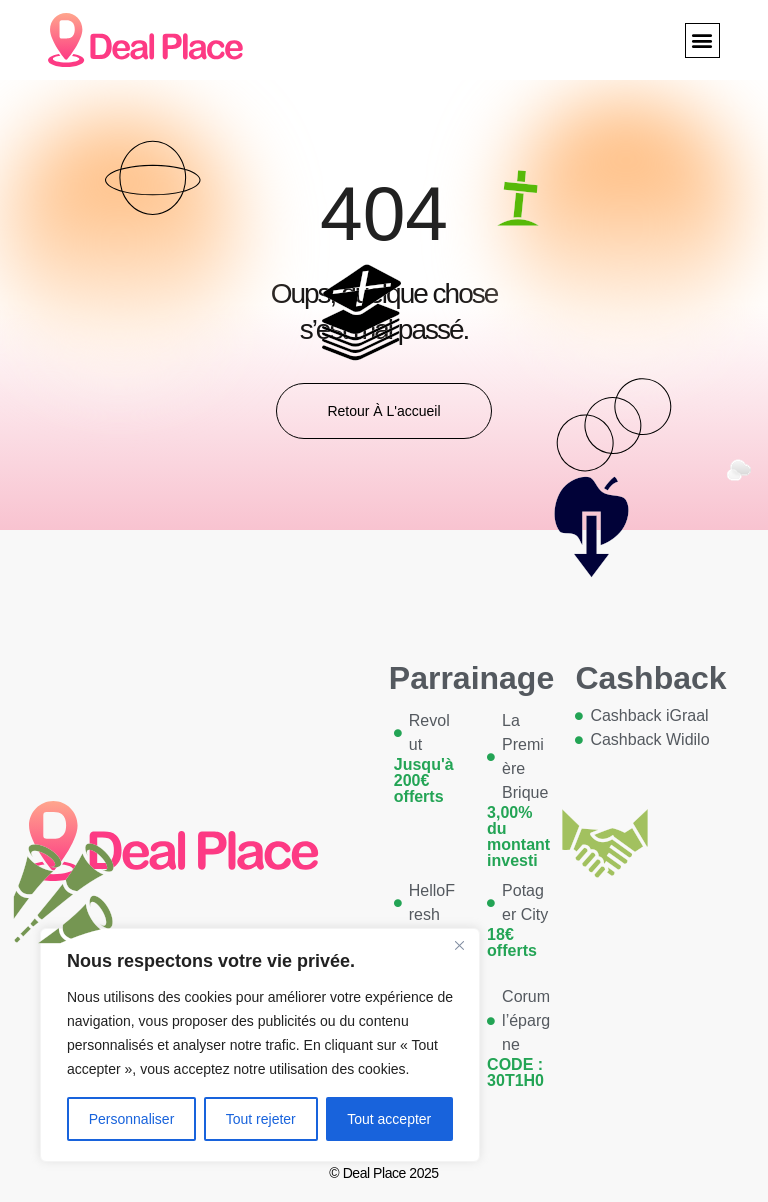 The width and height of the screenshot is (768, 1202). Describe the element at coordinates (591, 526) in the screenshot. I see `indicates gravitational force or physics simulation` at that location.